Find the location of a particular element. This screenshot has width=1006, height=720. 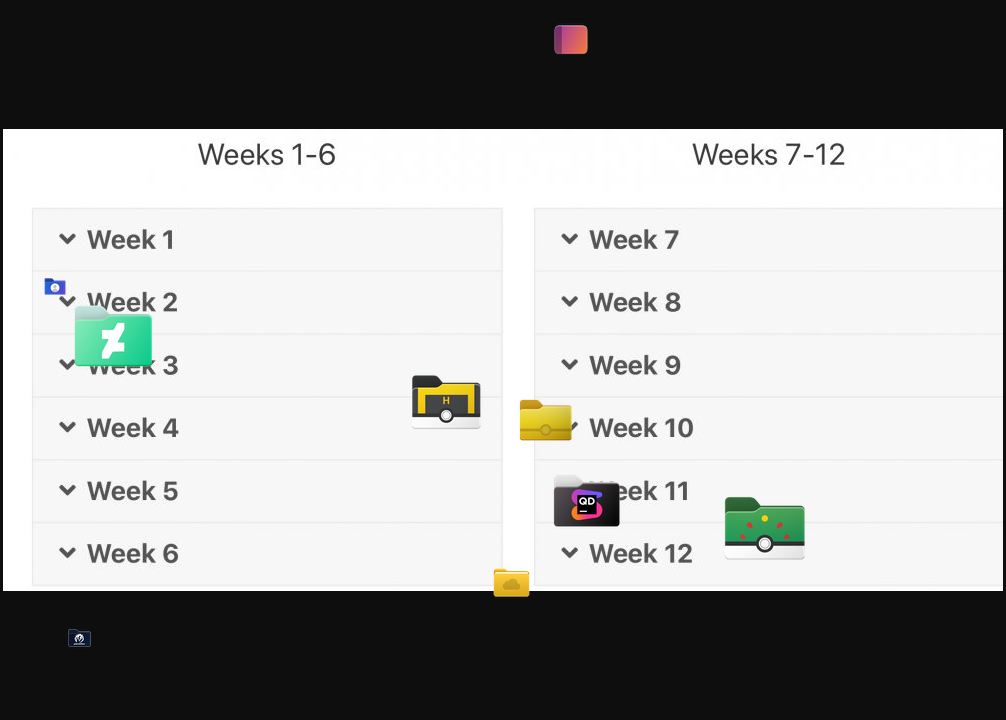

open user profile folder is located at coordinates (55, 287).